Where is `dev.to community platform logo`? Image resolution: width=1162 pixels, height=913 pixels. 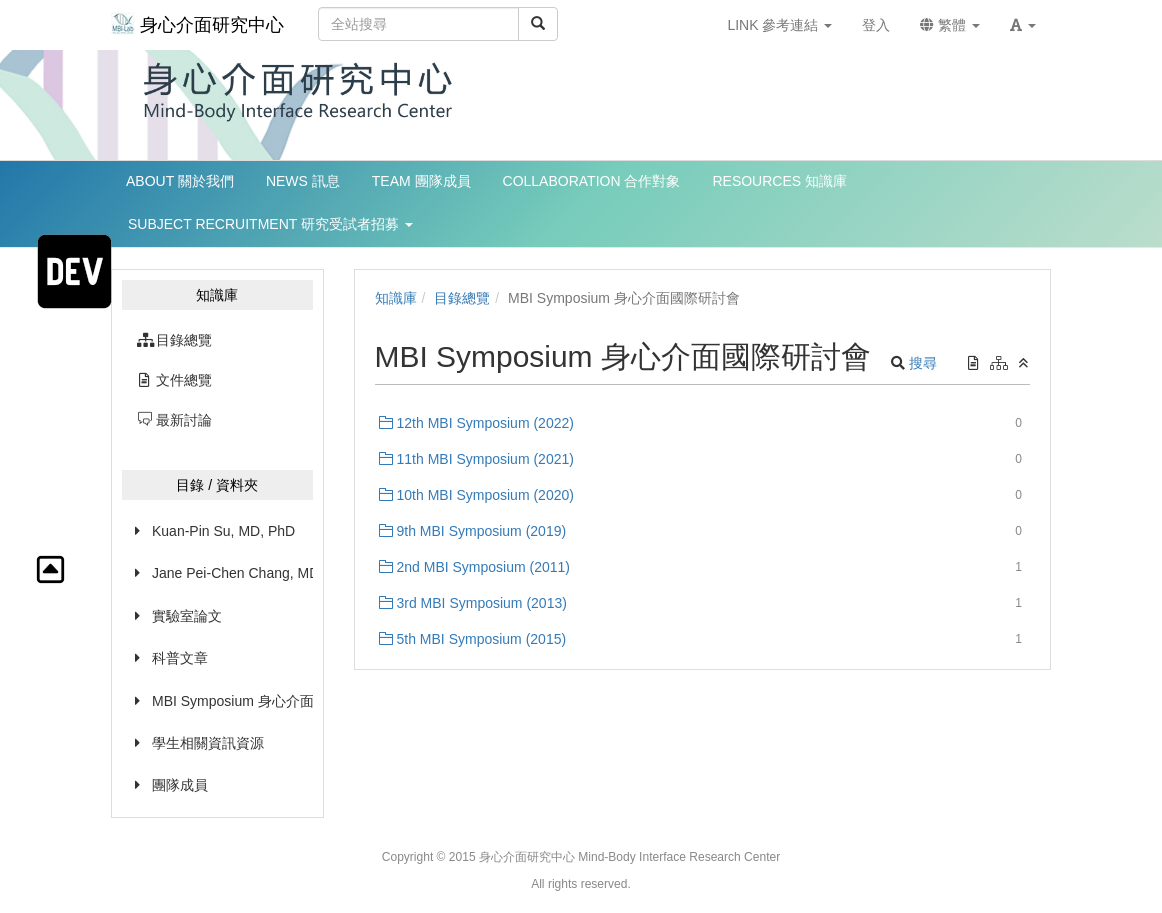
dev.to community platform logo is located at coordinates (74, 271).